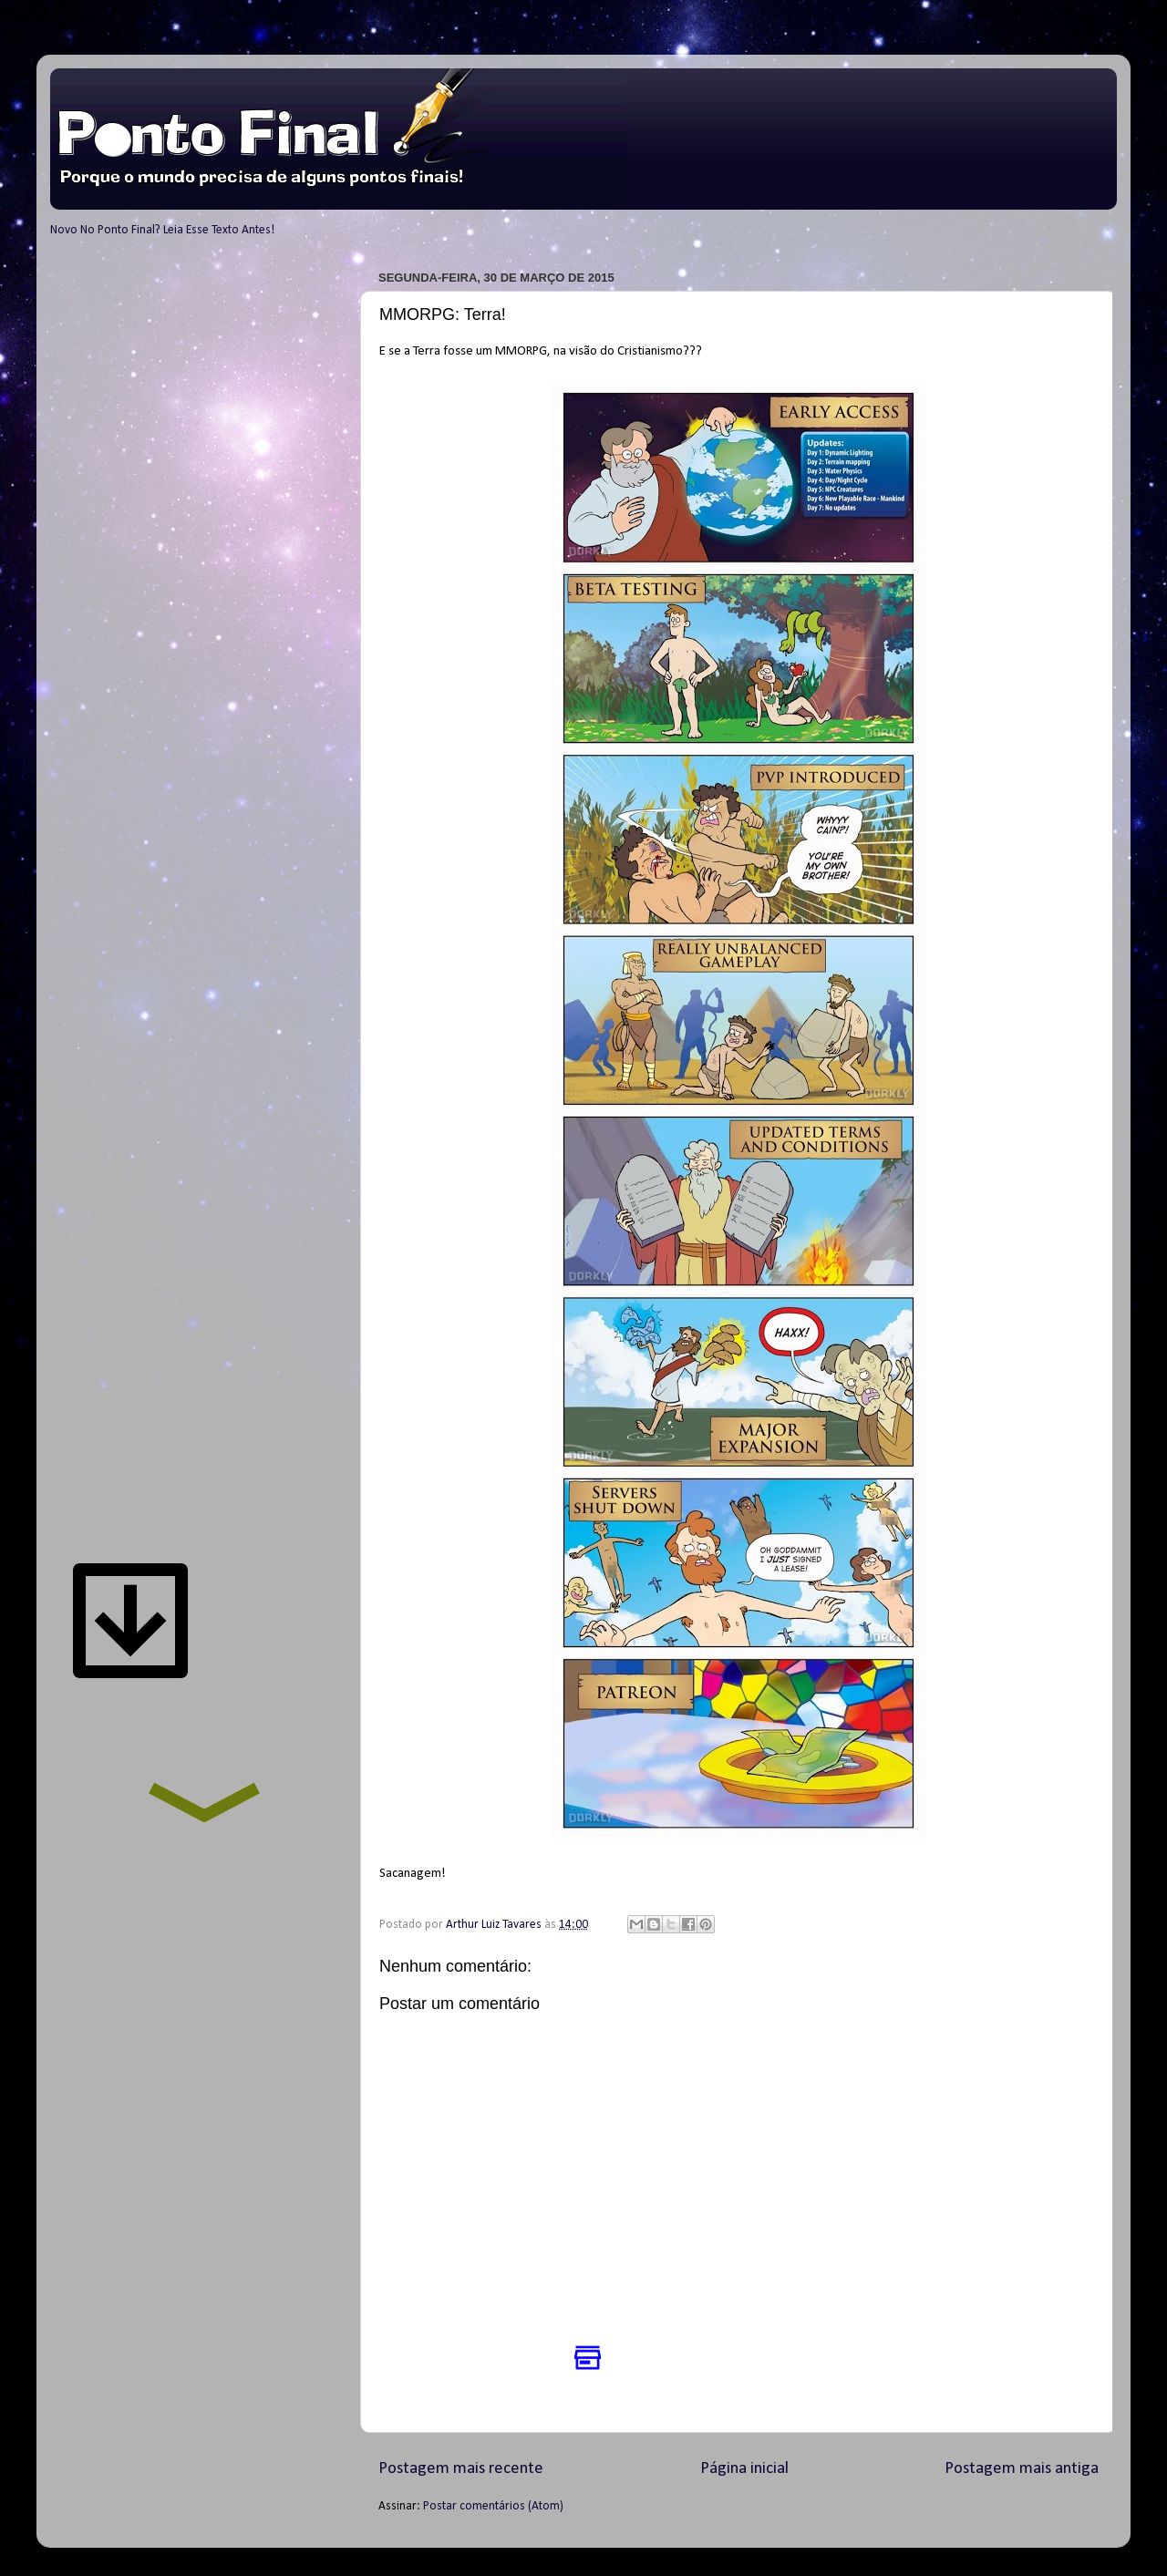 This screenshot has height=2576, width=1167. I want to click on browse or open the store, so click(587, 2357).